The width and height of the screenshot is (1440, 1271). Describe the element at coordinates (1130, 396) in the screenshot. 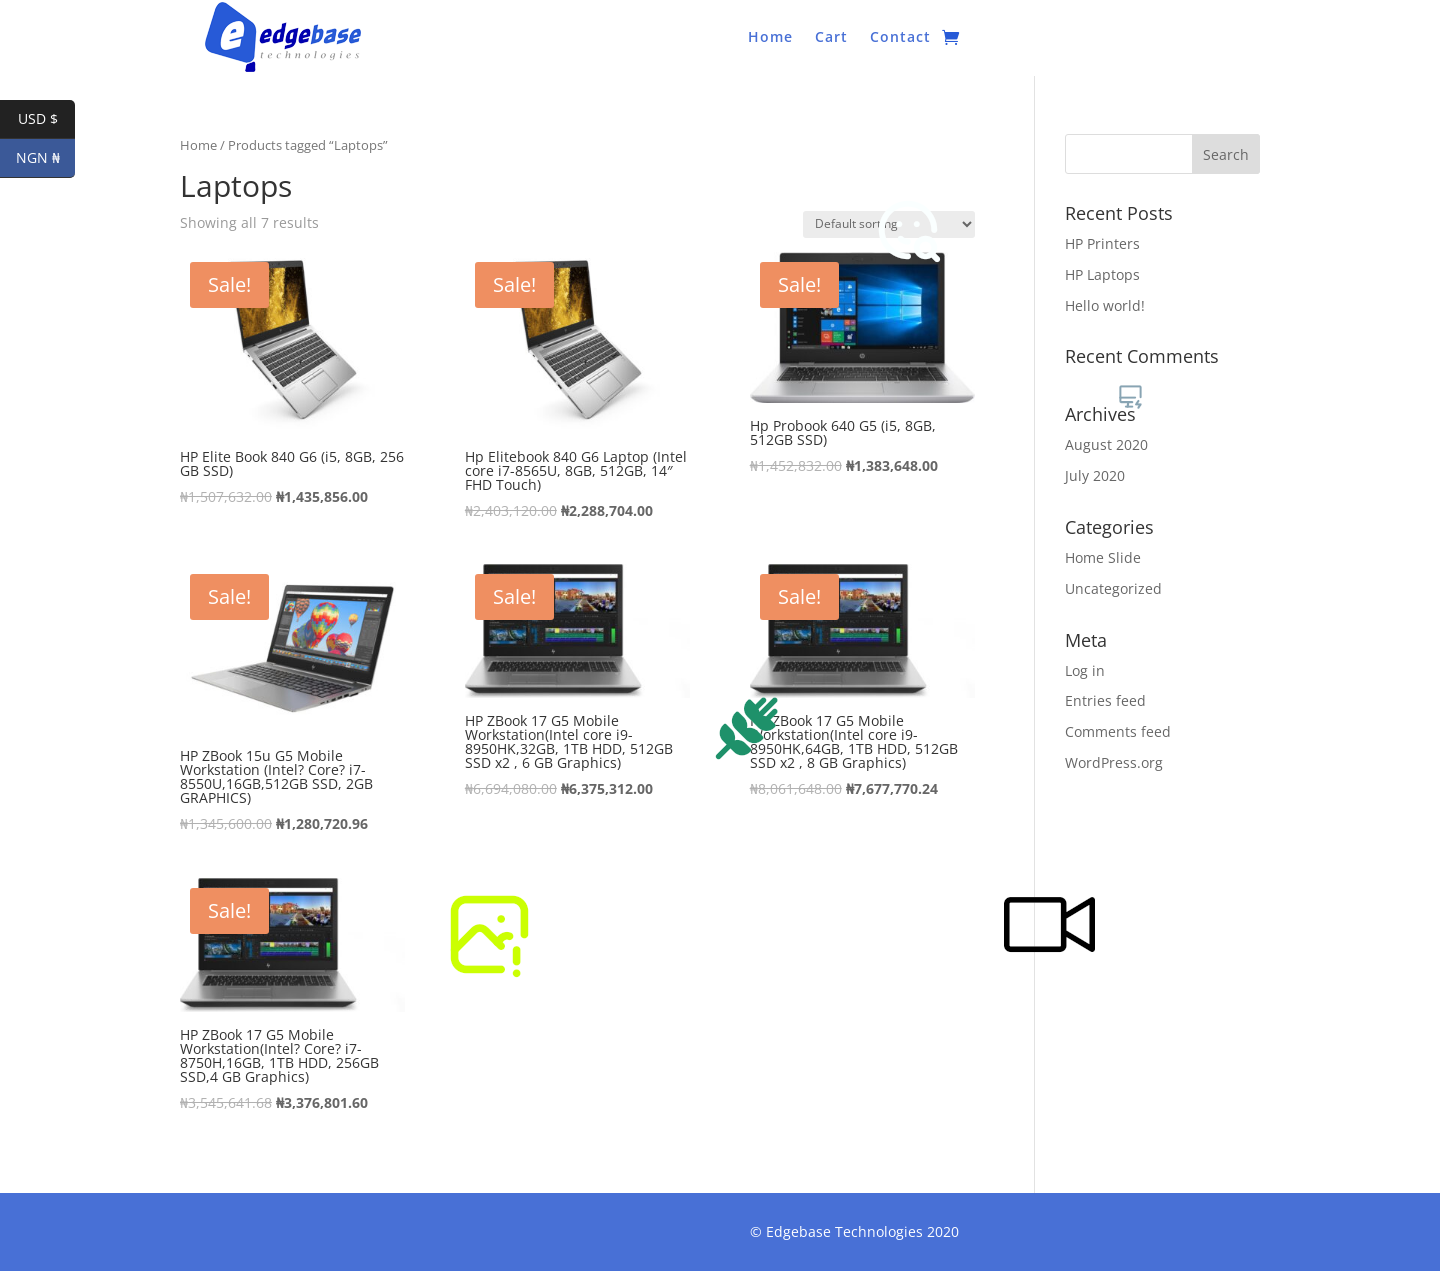

I see `power settings for desktop computer` at that location.